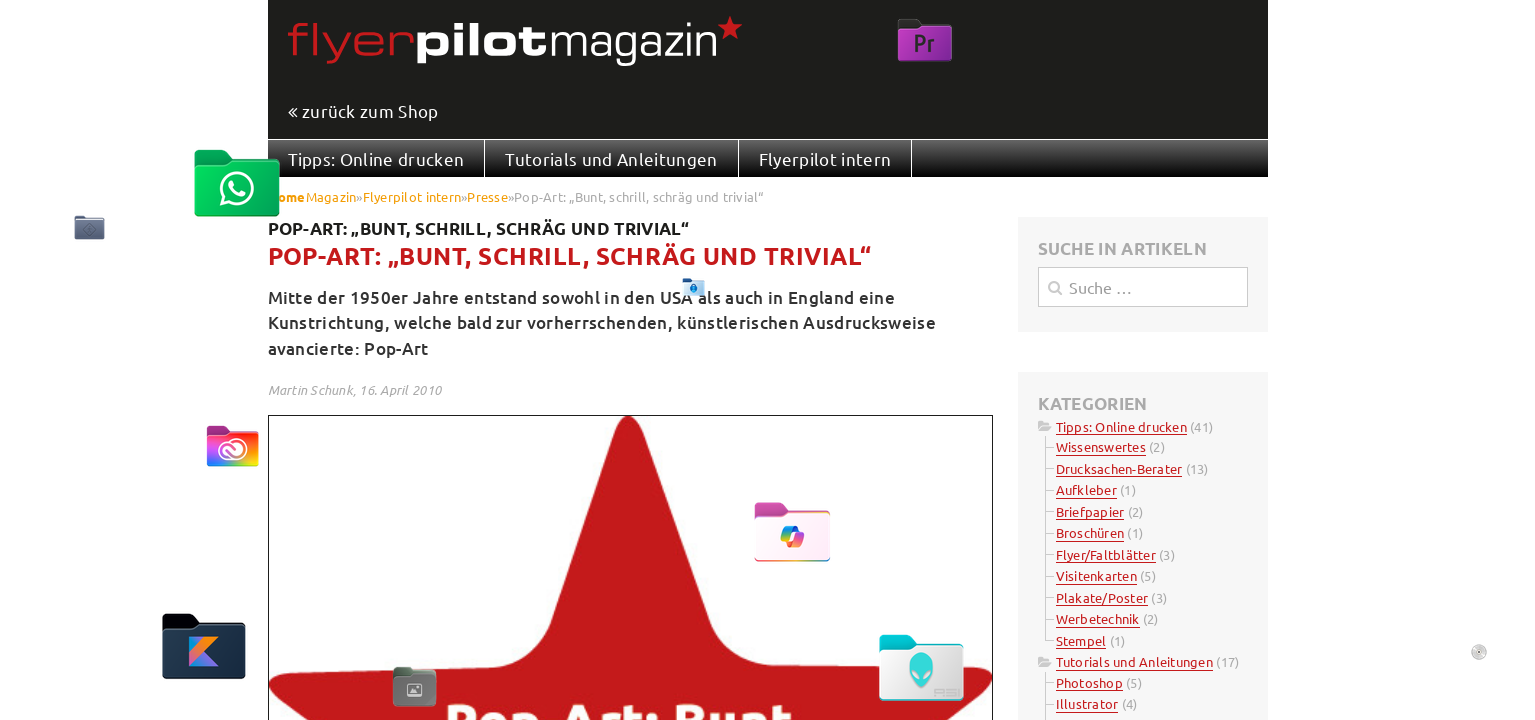 This screenshot has width=1535, height=720. Describe the element at coordinates (924, 41) in the screenshot. I see `open folder containing adobe premiere project files` at that location.